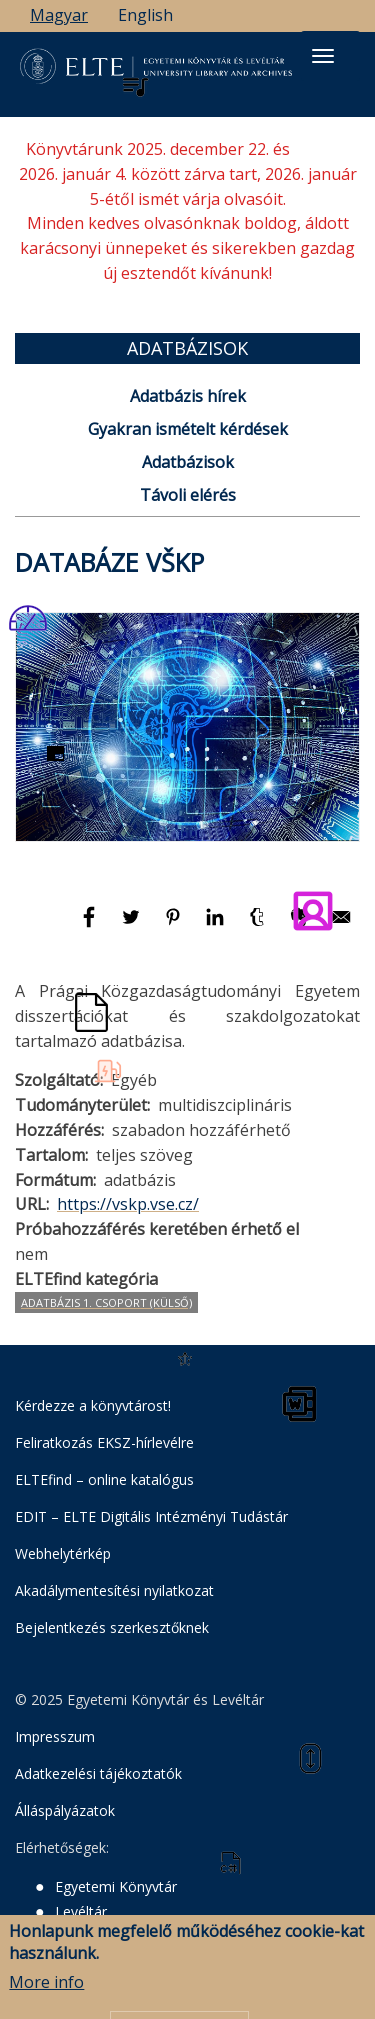 The width and height of the screenshot is (375, 2019). Describe the element at coordinates (301, 1404) in the screenshot. I see `open Microsoft Word` at that location.